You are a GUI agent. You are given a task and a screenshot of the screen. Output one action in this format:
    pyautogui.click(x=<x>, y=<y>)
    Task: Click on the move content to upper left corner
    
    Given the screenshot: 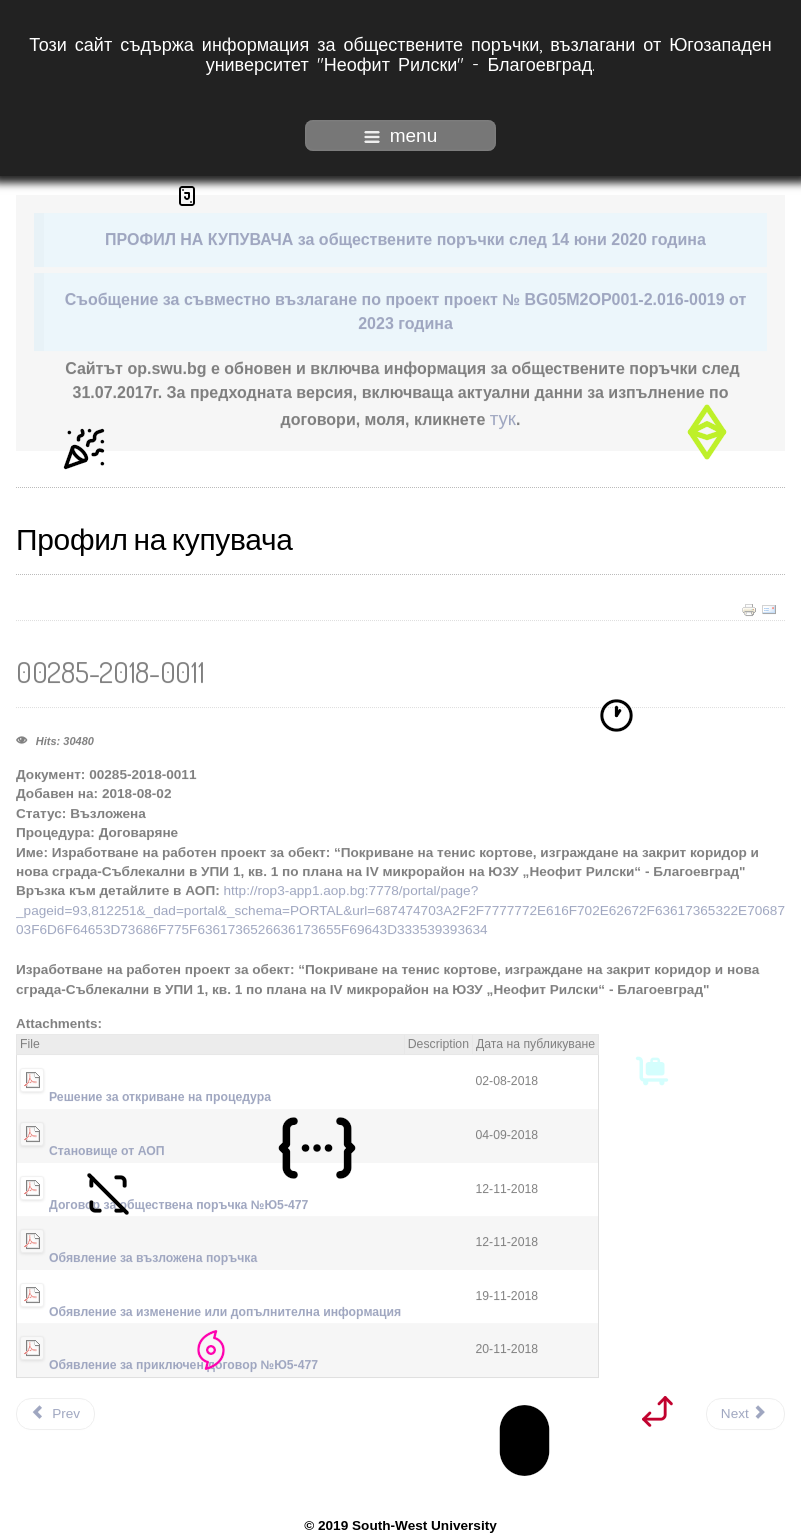 What is the action you would take?
    pyautogui.click(x=657, y=1411)
    